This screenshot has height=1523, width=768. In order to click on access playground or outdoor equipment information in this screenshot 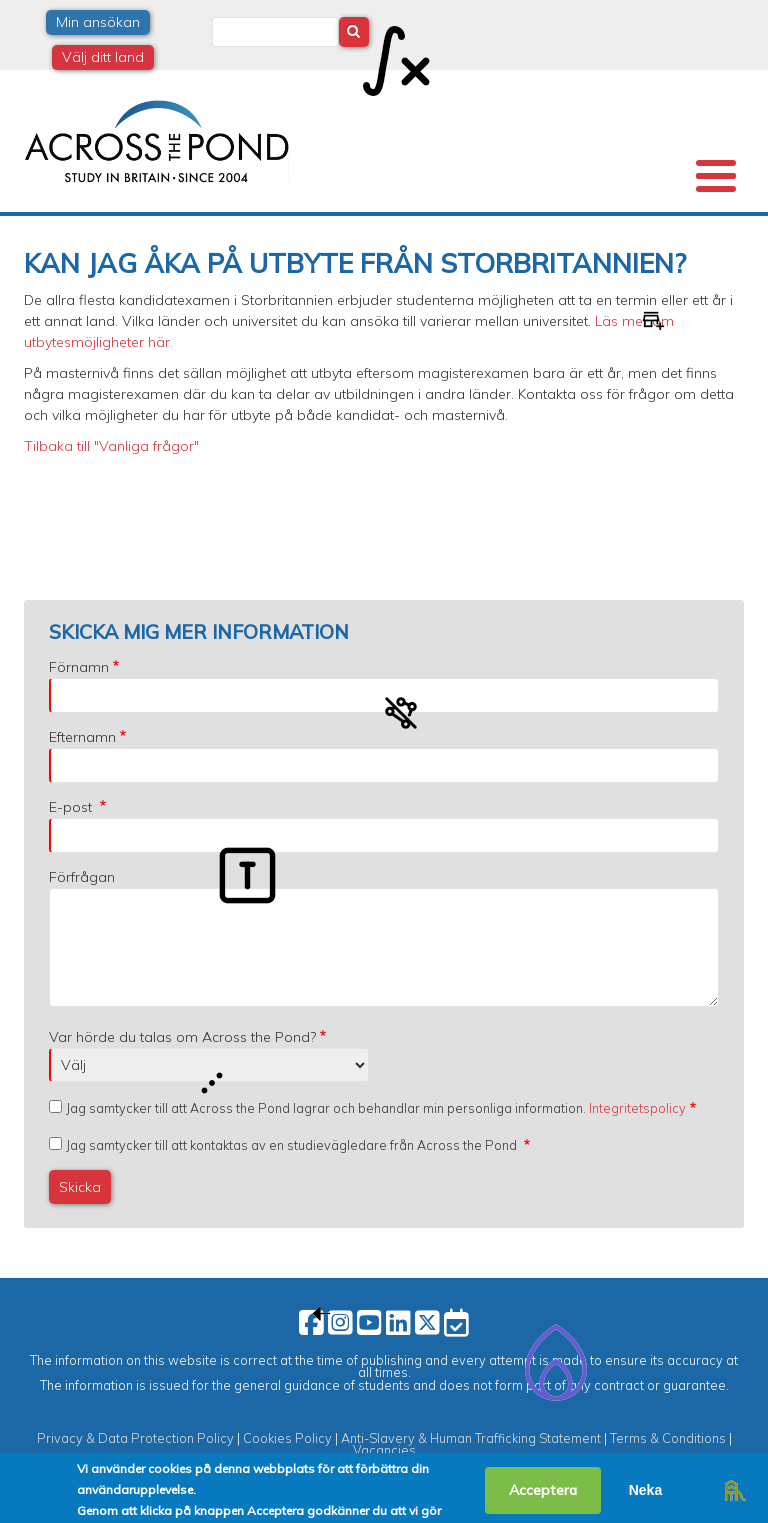, I will do `click(735, 1490)`.